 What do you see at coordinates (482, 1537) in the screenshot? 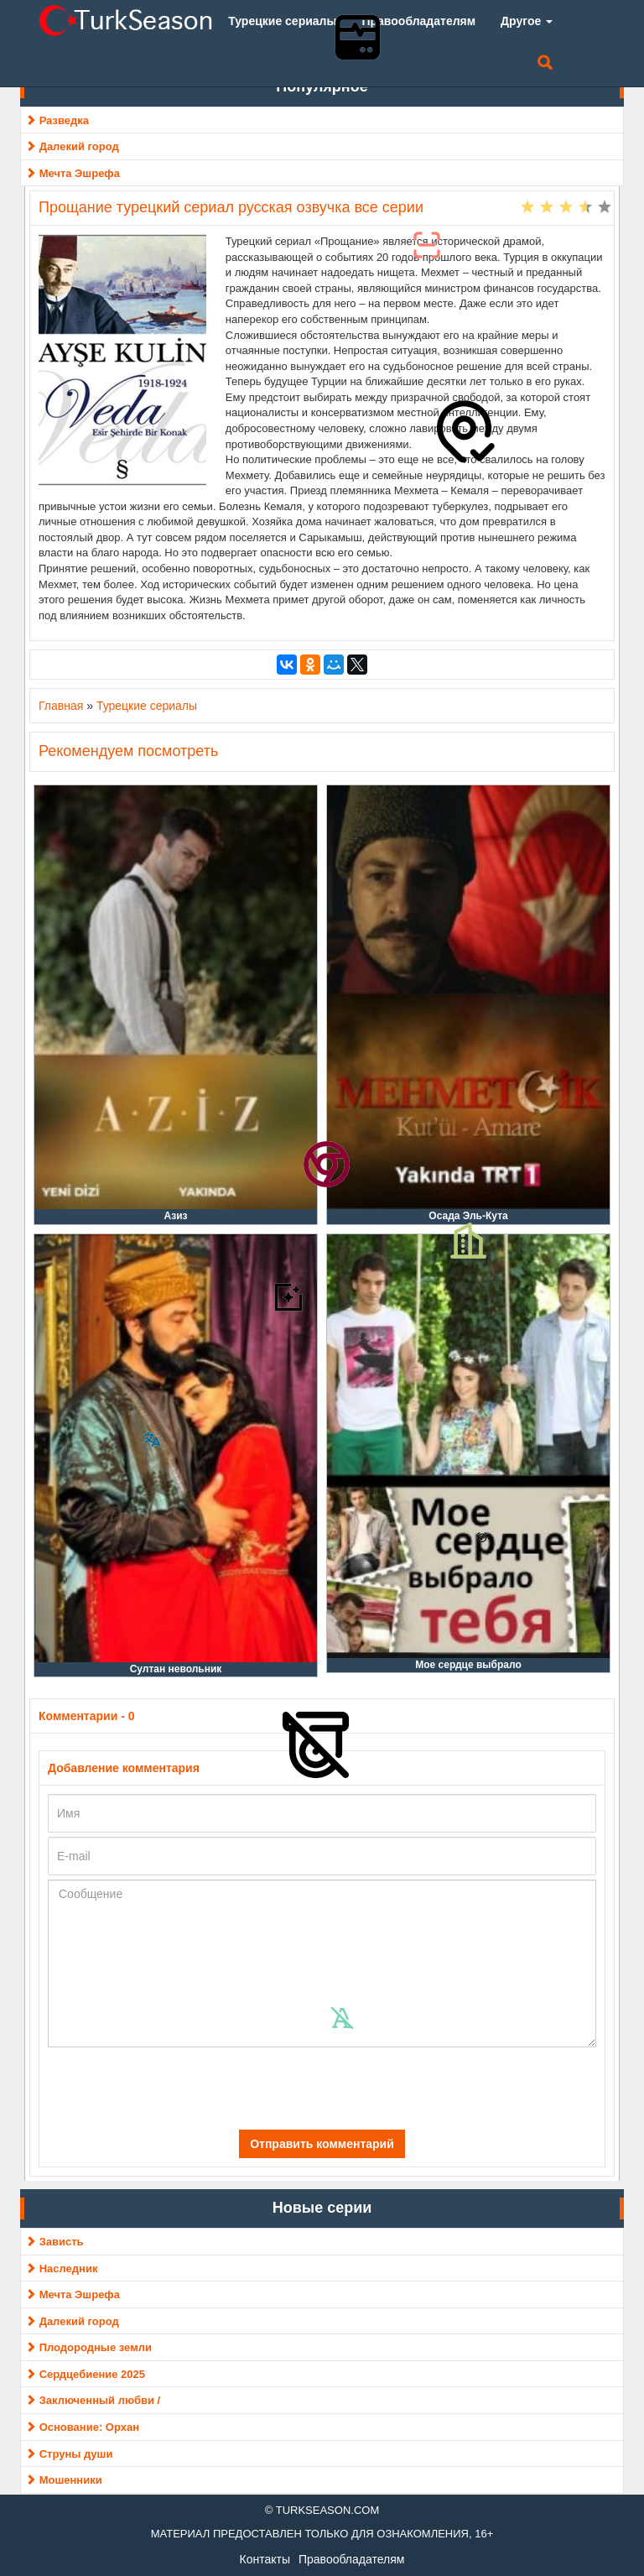
I see `view average alarm or alert statistics` at bounding box center [482, 1537].